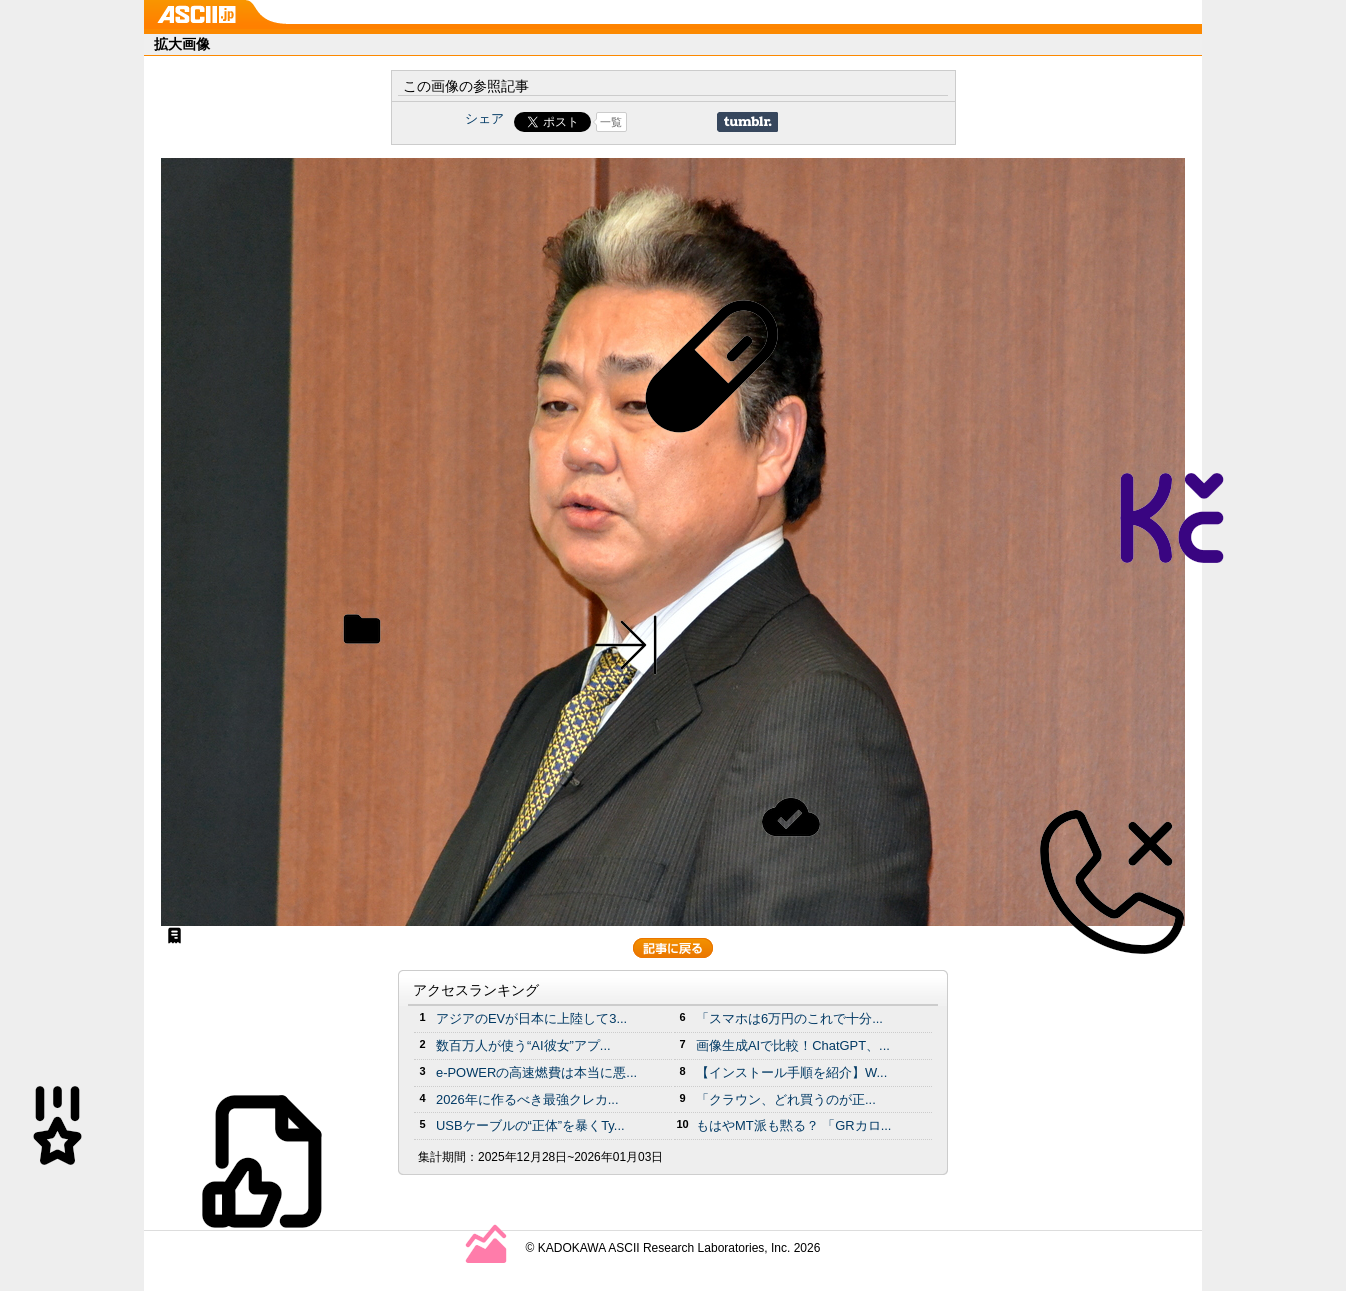 Image resolution: width=1346 pixels, height=1291 pixels. I want to click on view area chart with trend line, so click(486, 1245).